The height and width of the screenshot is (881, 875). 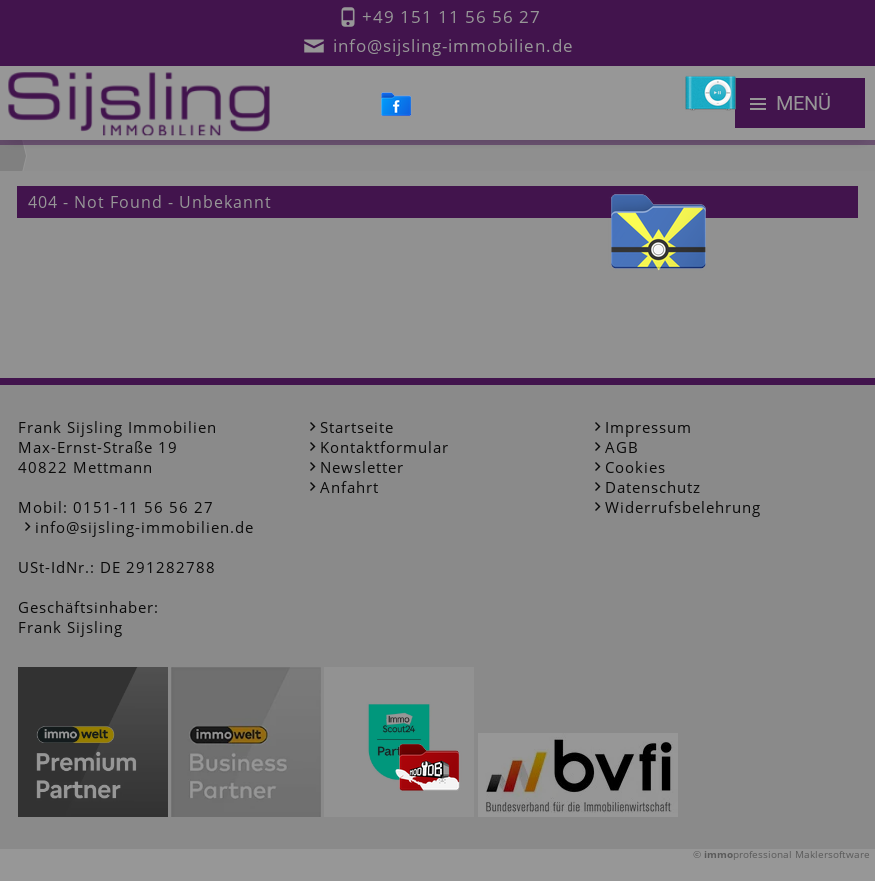 I want to click on open folder containing facebook-related files, so click(x=396, y=105).